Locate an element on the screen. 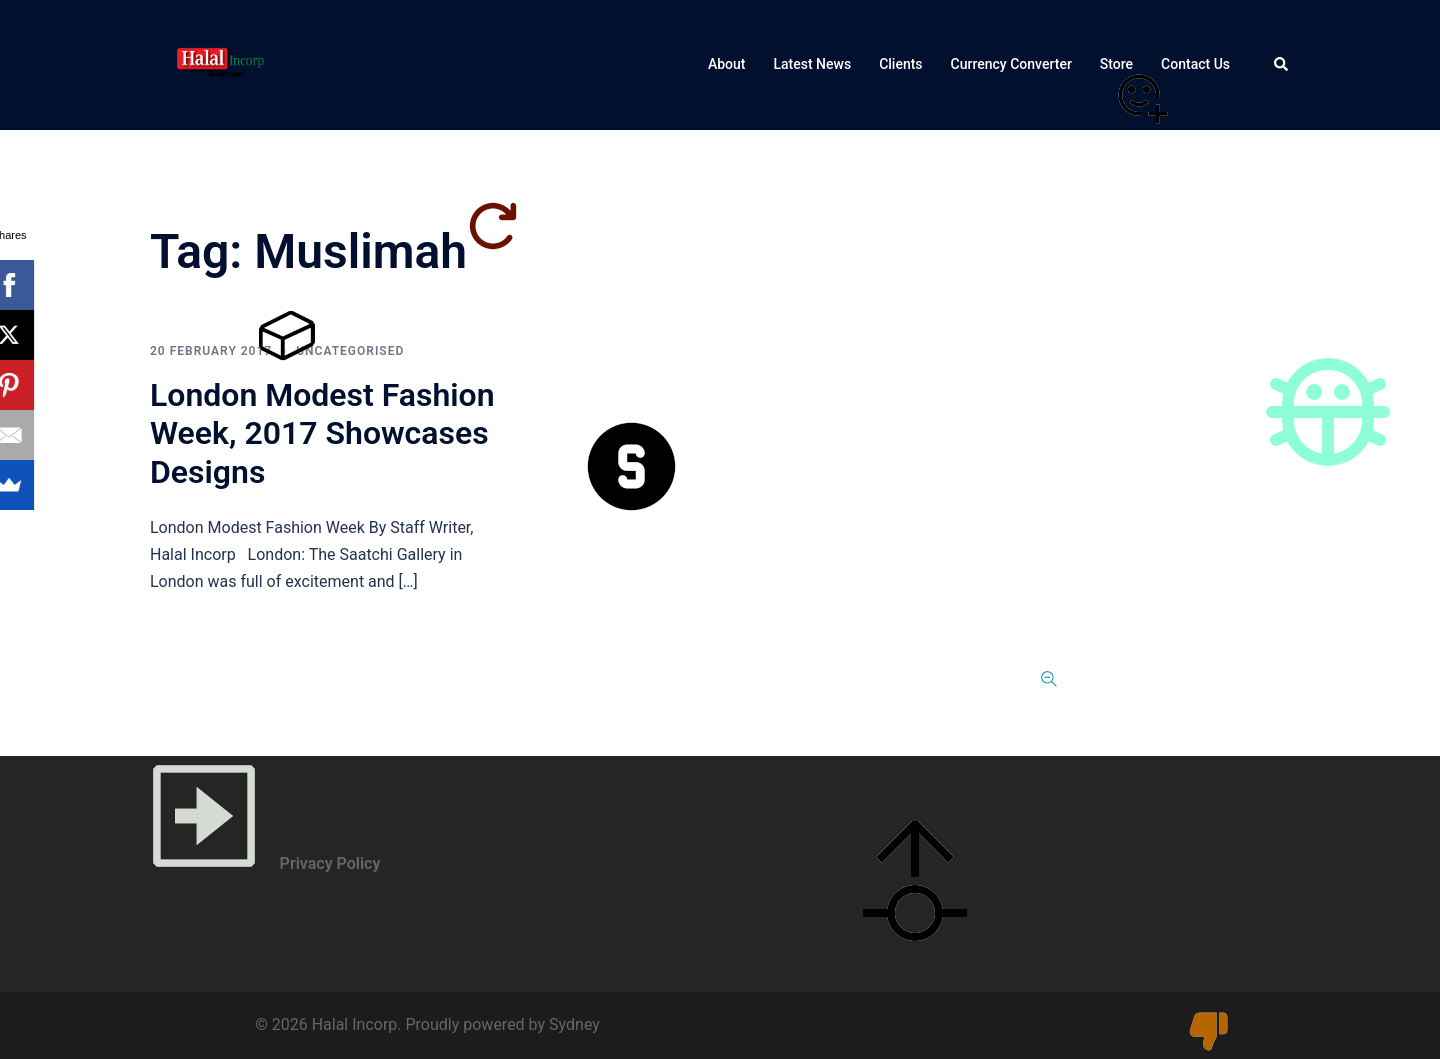  push changes to a repository is located at coordinates (911, 877).